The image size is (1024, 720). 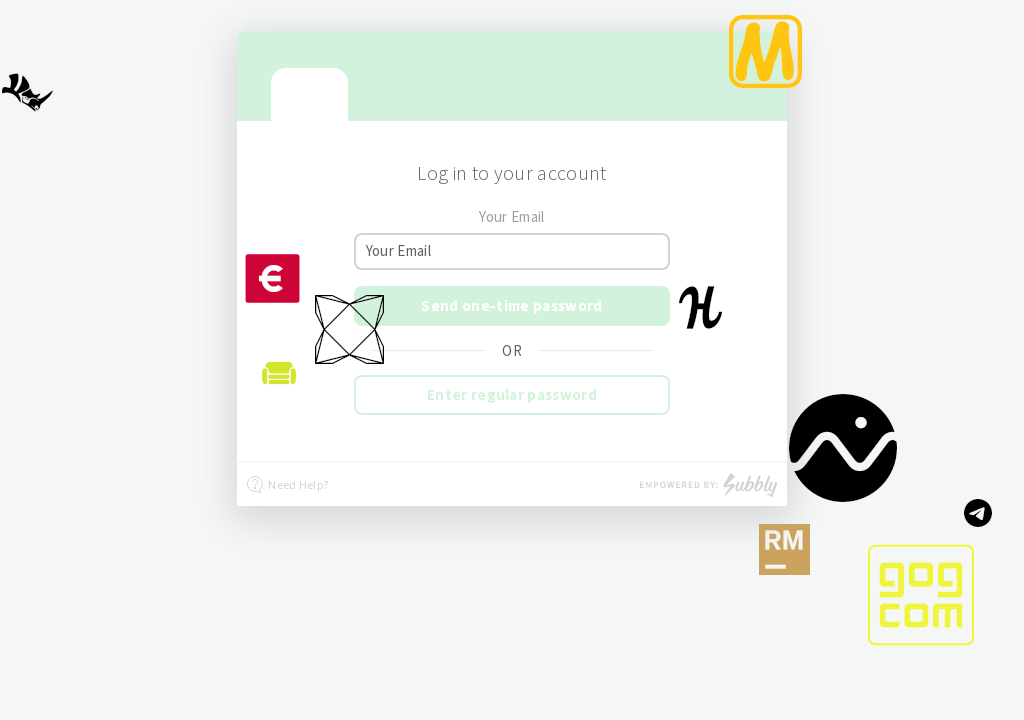 What do you see at coordinates (700, 307) in the screenshot?
I see `visit the Humble Bundle website or store` at bounding box center [700, 307].